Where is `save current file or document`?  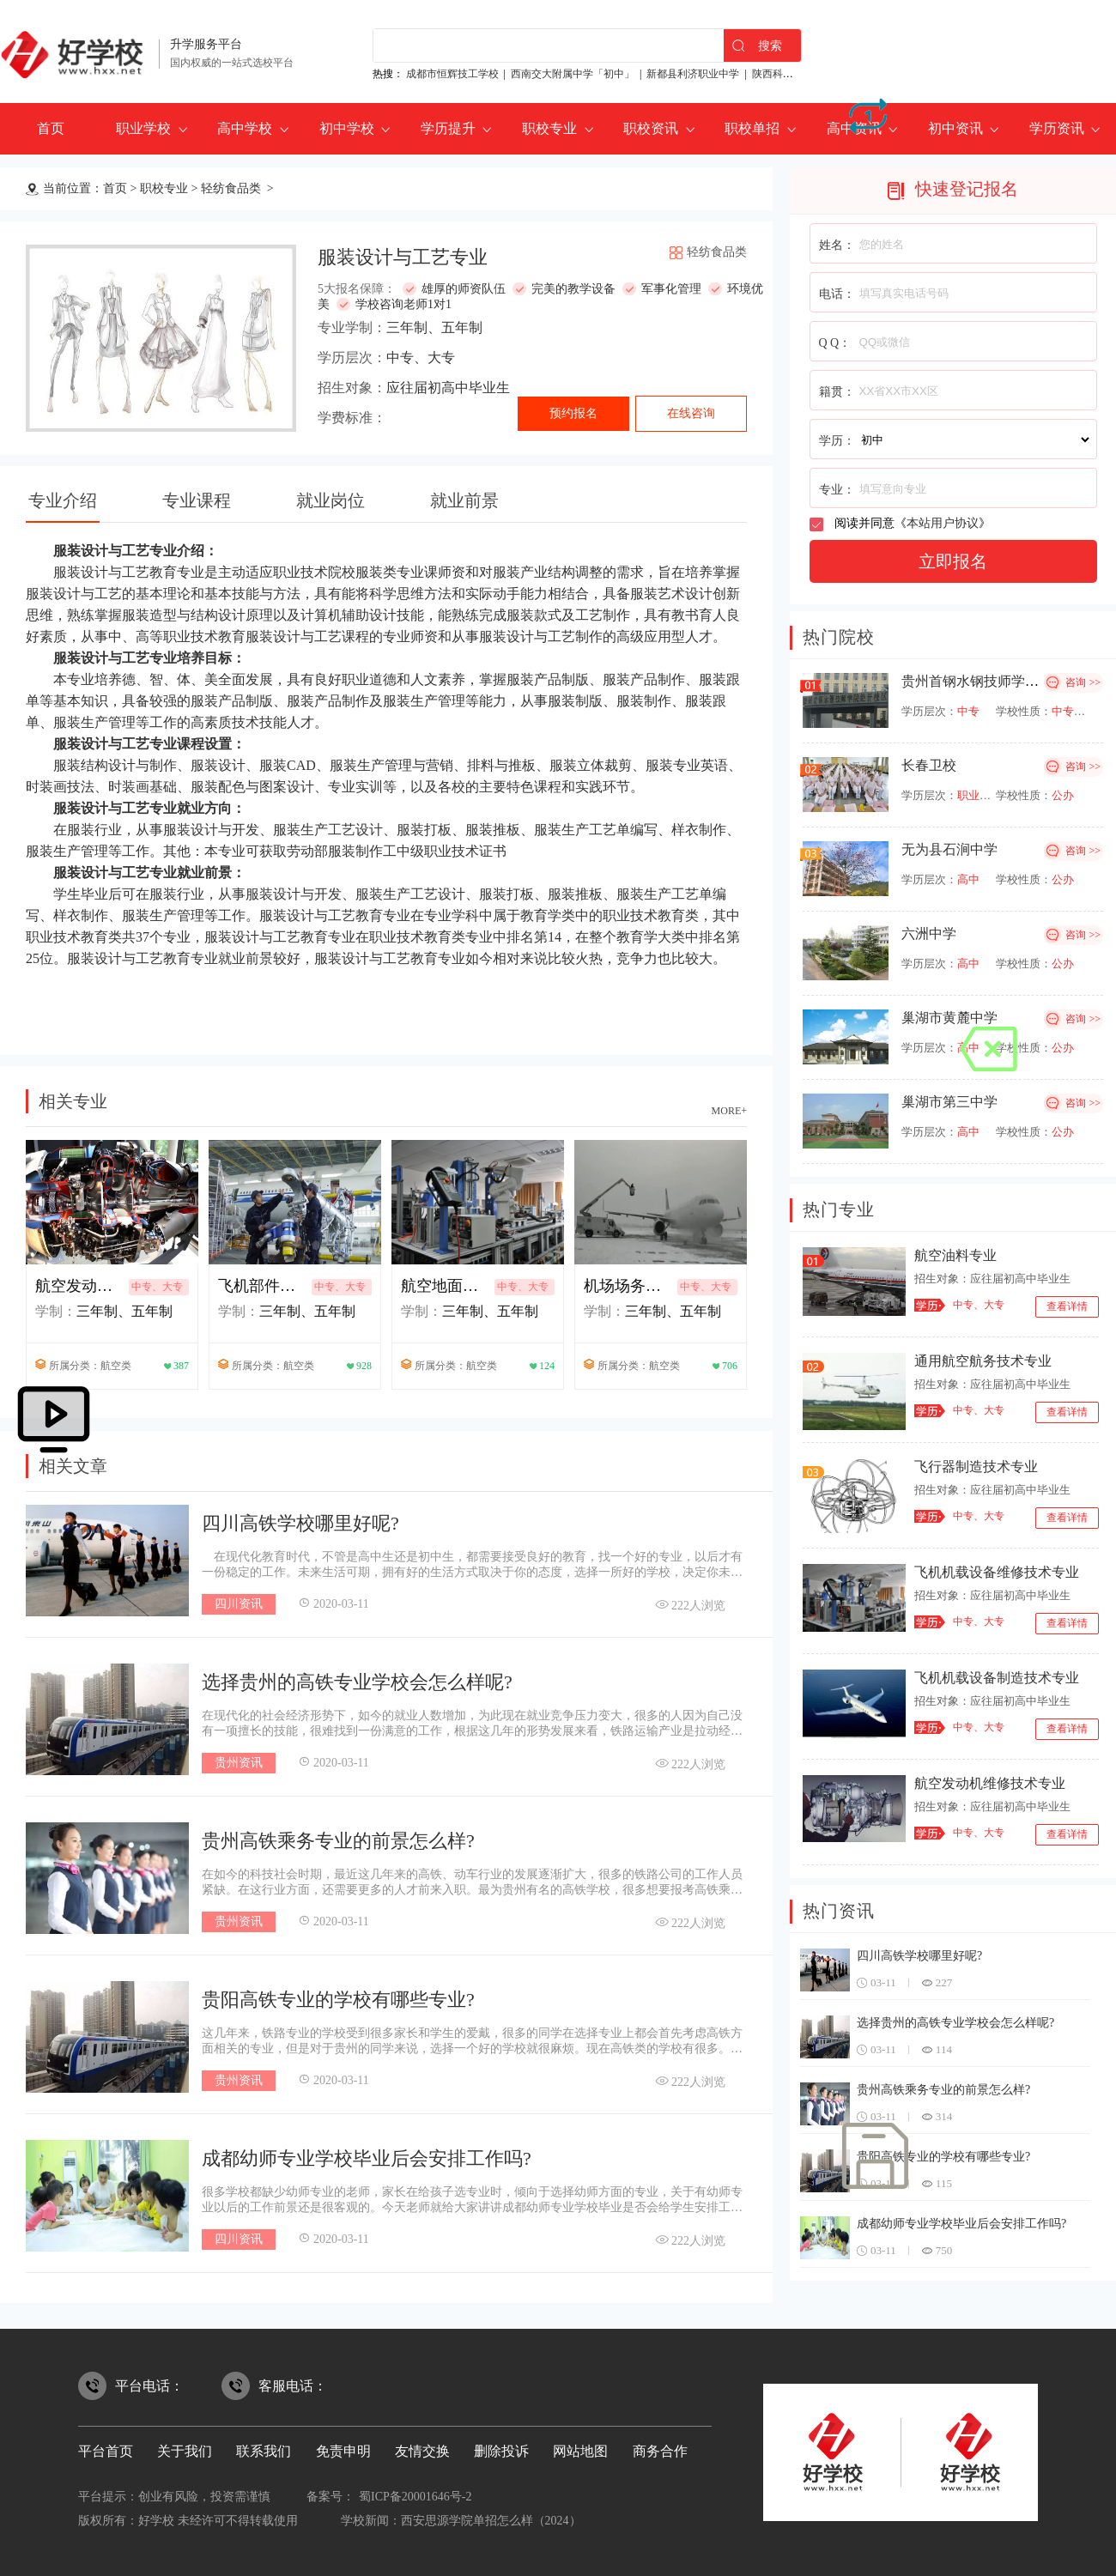 save current file or document is located at coordinates (875, 2155).